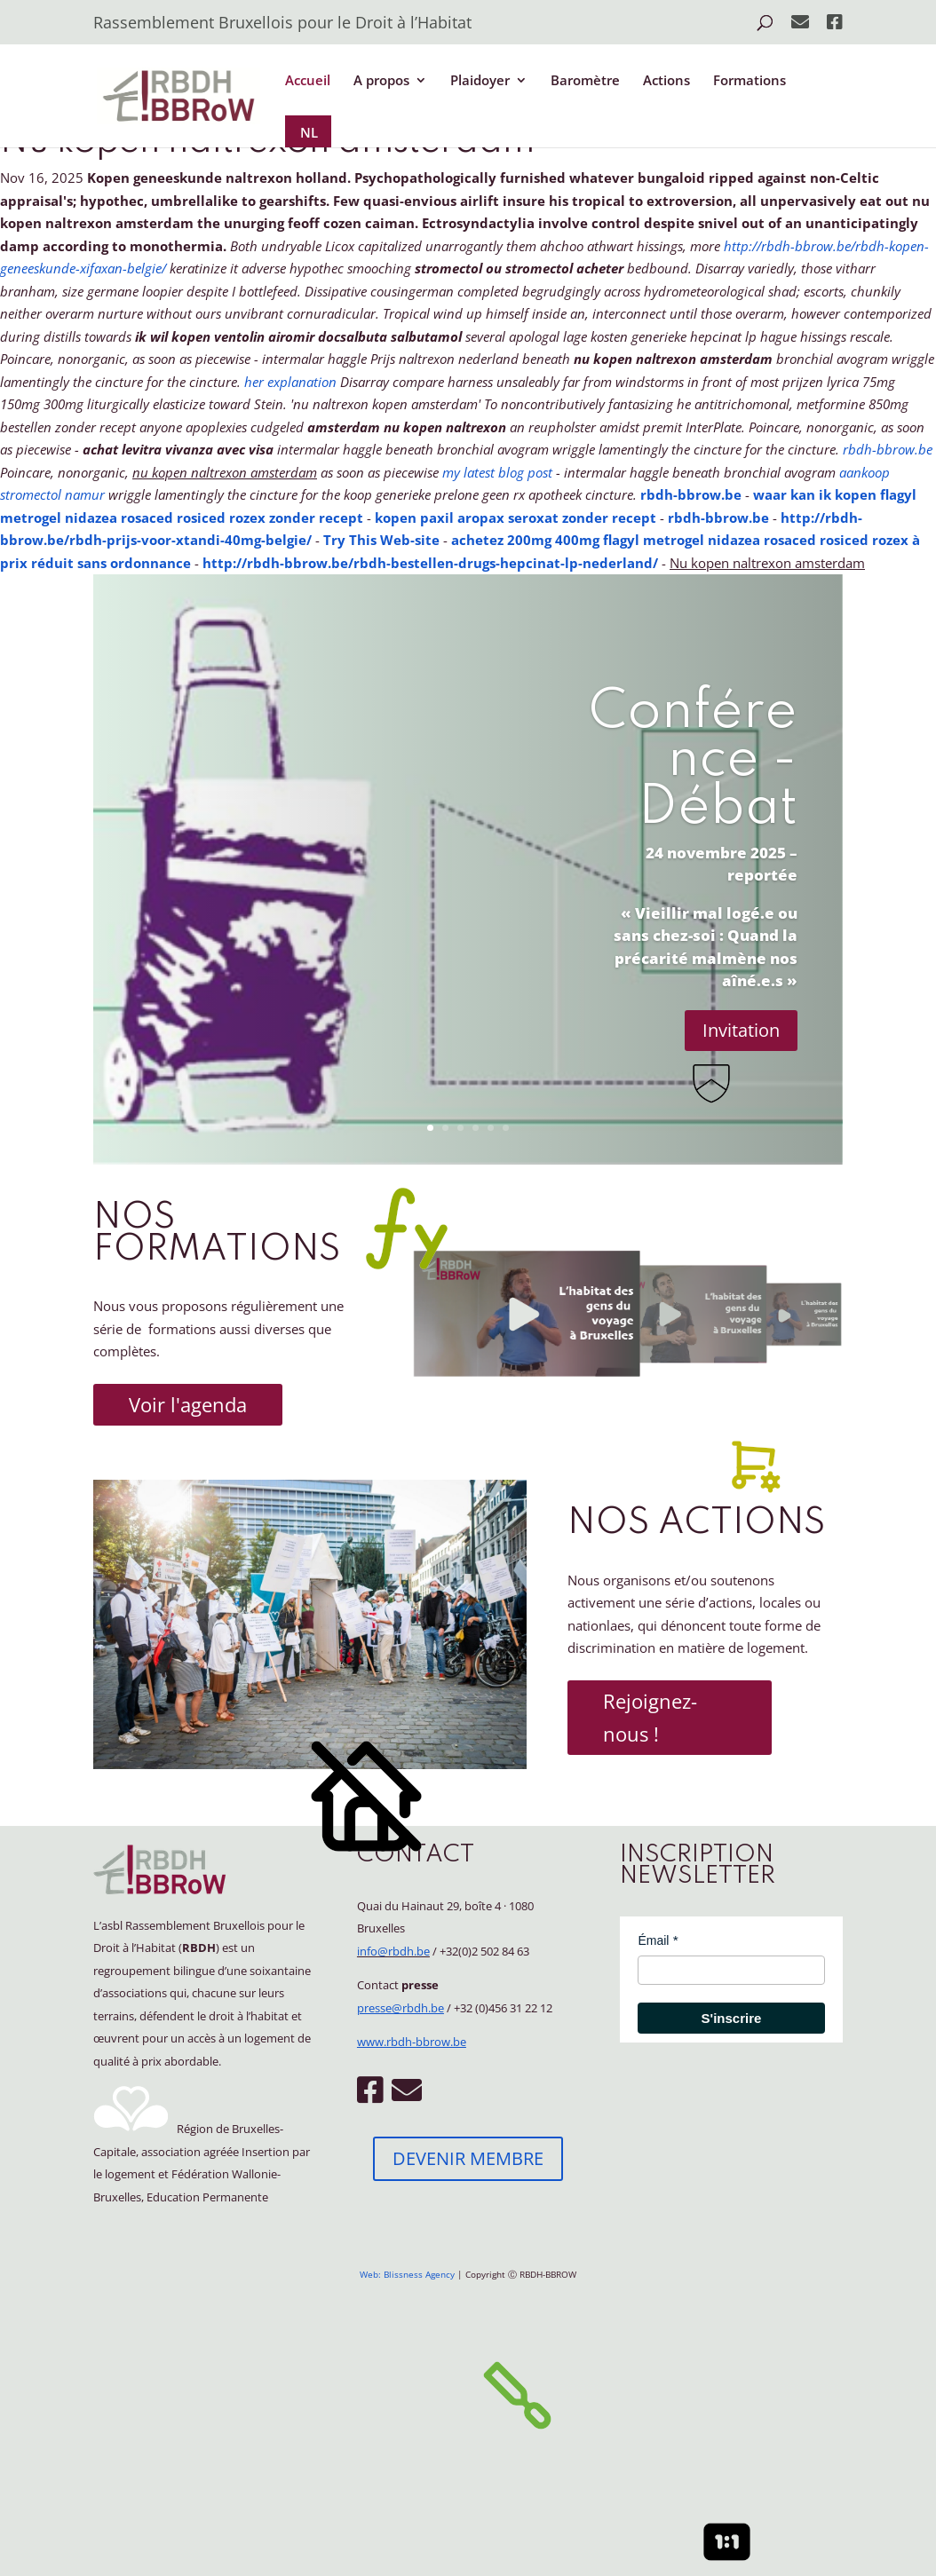 This screenshot has height=2576, width=936. Describe the element at coordinates (753, 1465) in the screenshot. I see `access shopping cart settings` at that location.